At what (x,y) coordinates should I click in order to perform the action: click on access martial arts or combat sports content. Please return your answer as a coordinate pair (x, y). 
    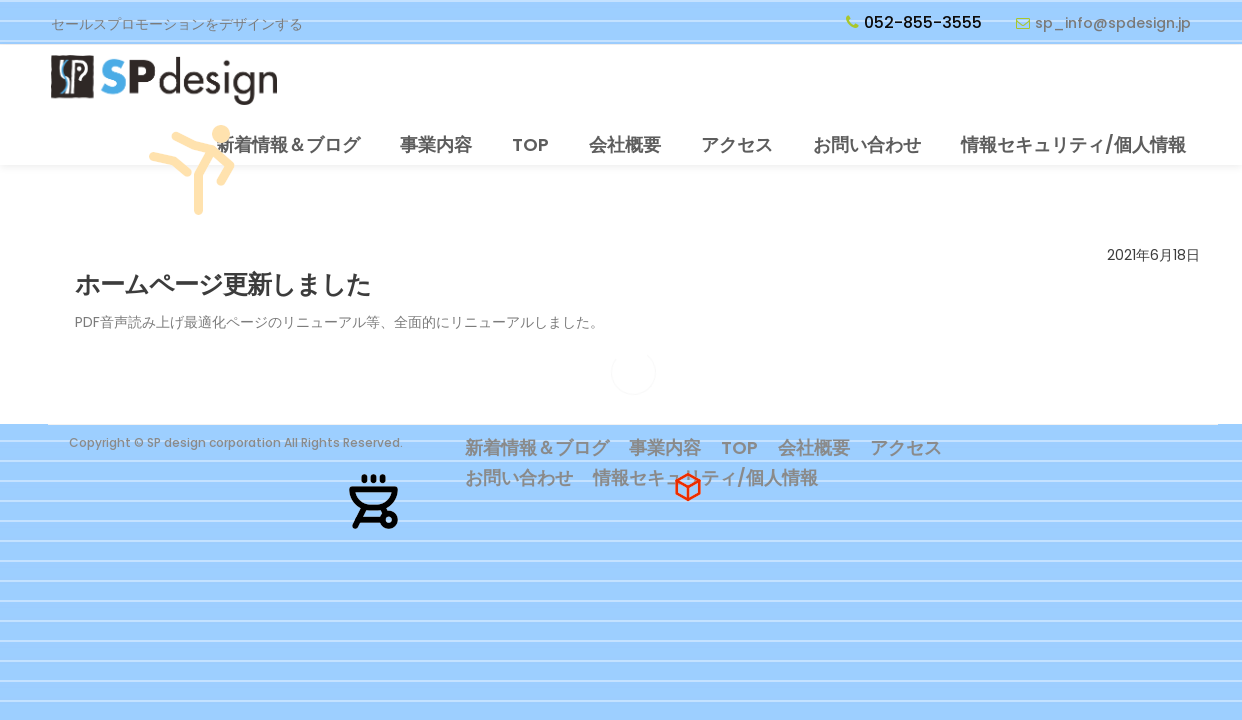
    Looking at the image, I should click on (194, 170).